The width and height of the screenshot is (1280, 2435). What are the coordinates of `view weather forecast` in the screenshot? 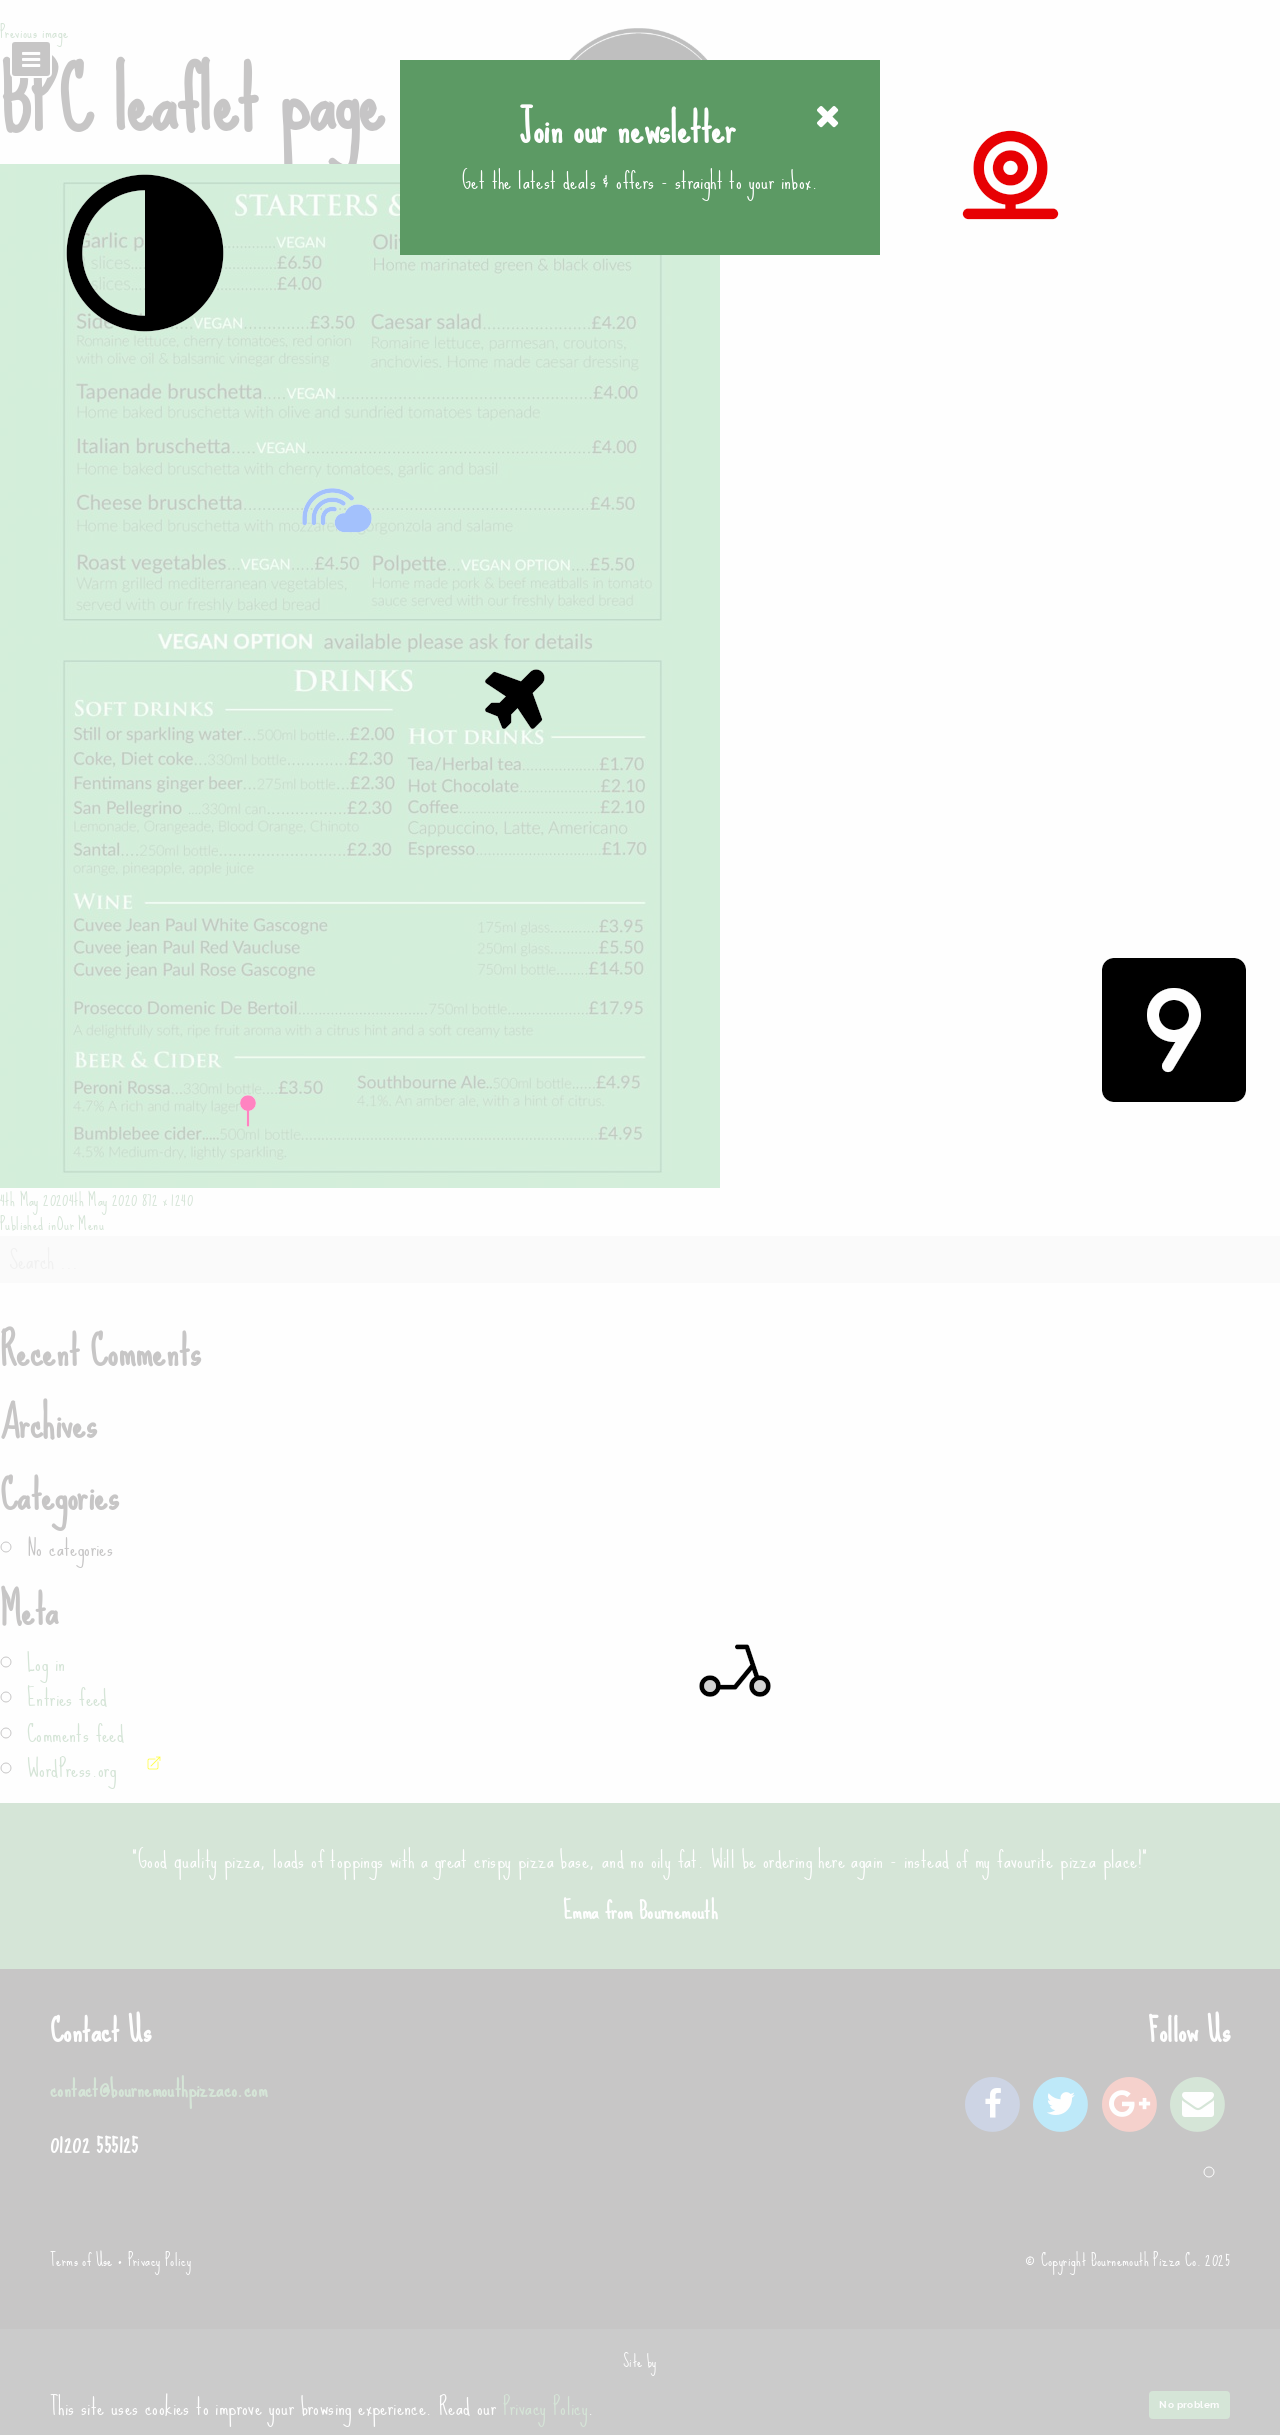 It's located at (337, 509).